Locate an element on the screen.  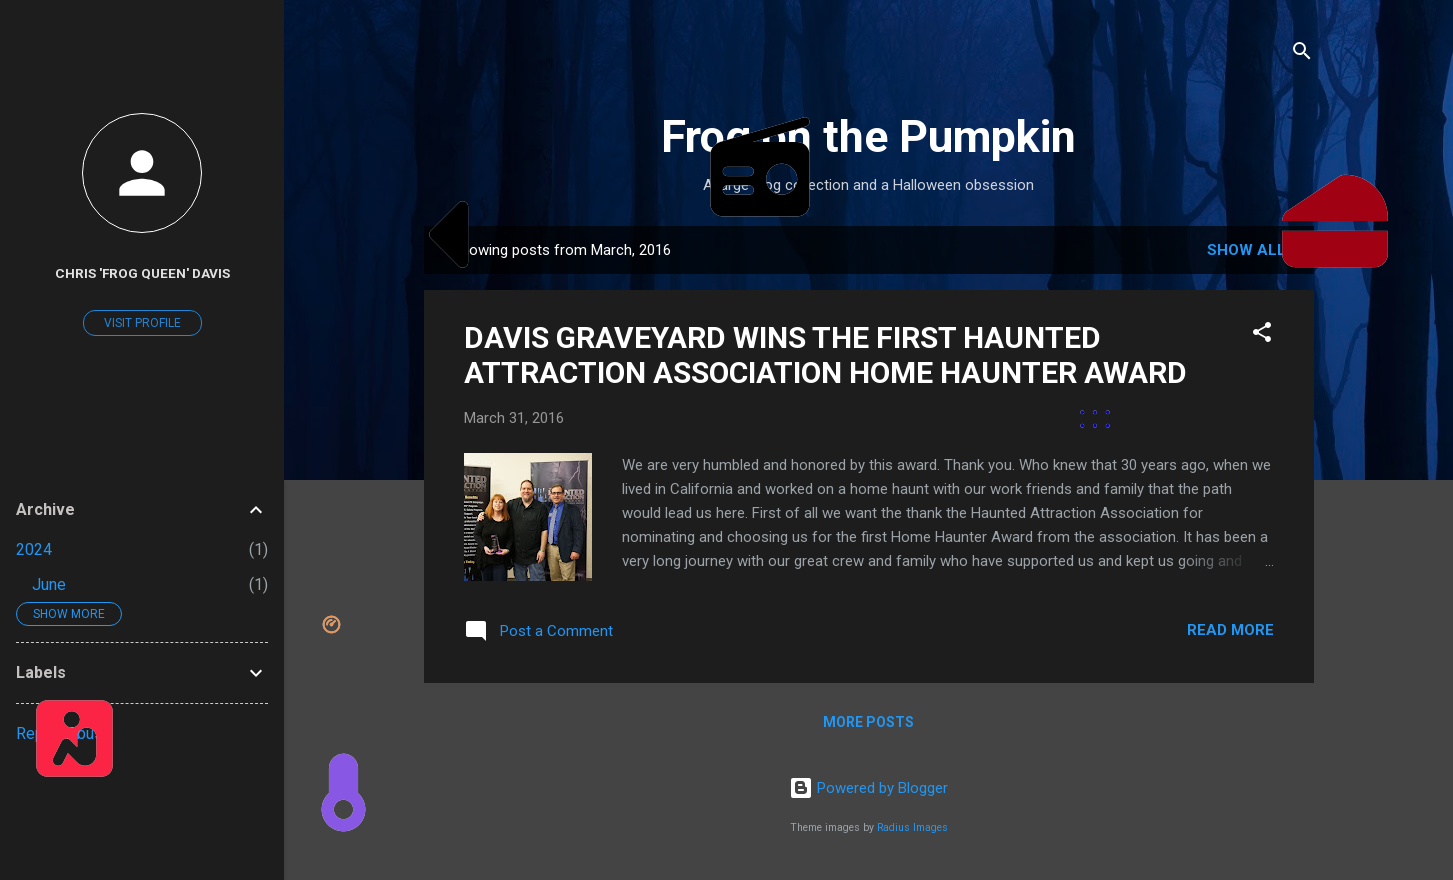
drag to reorder items is located at coordinates (1095, 419).